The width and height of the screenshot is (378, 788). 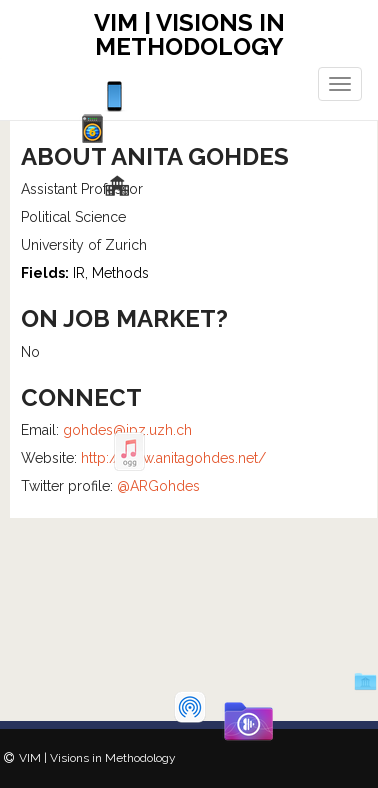 I want to click on access RAID 6 storage configuration, so click(x=92, y=128).